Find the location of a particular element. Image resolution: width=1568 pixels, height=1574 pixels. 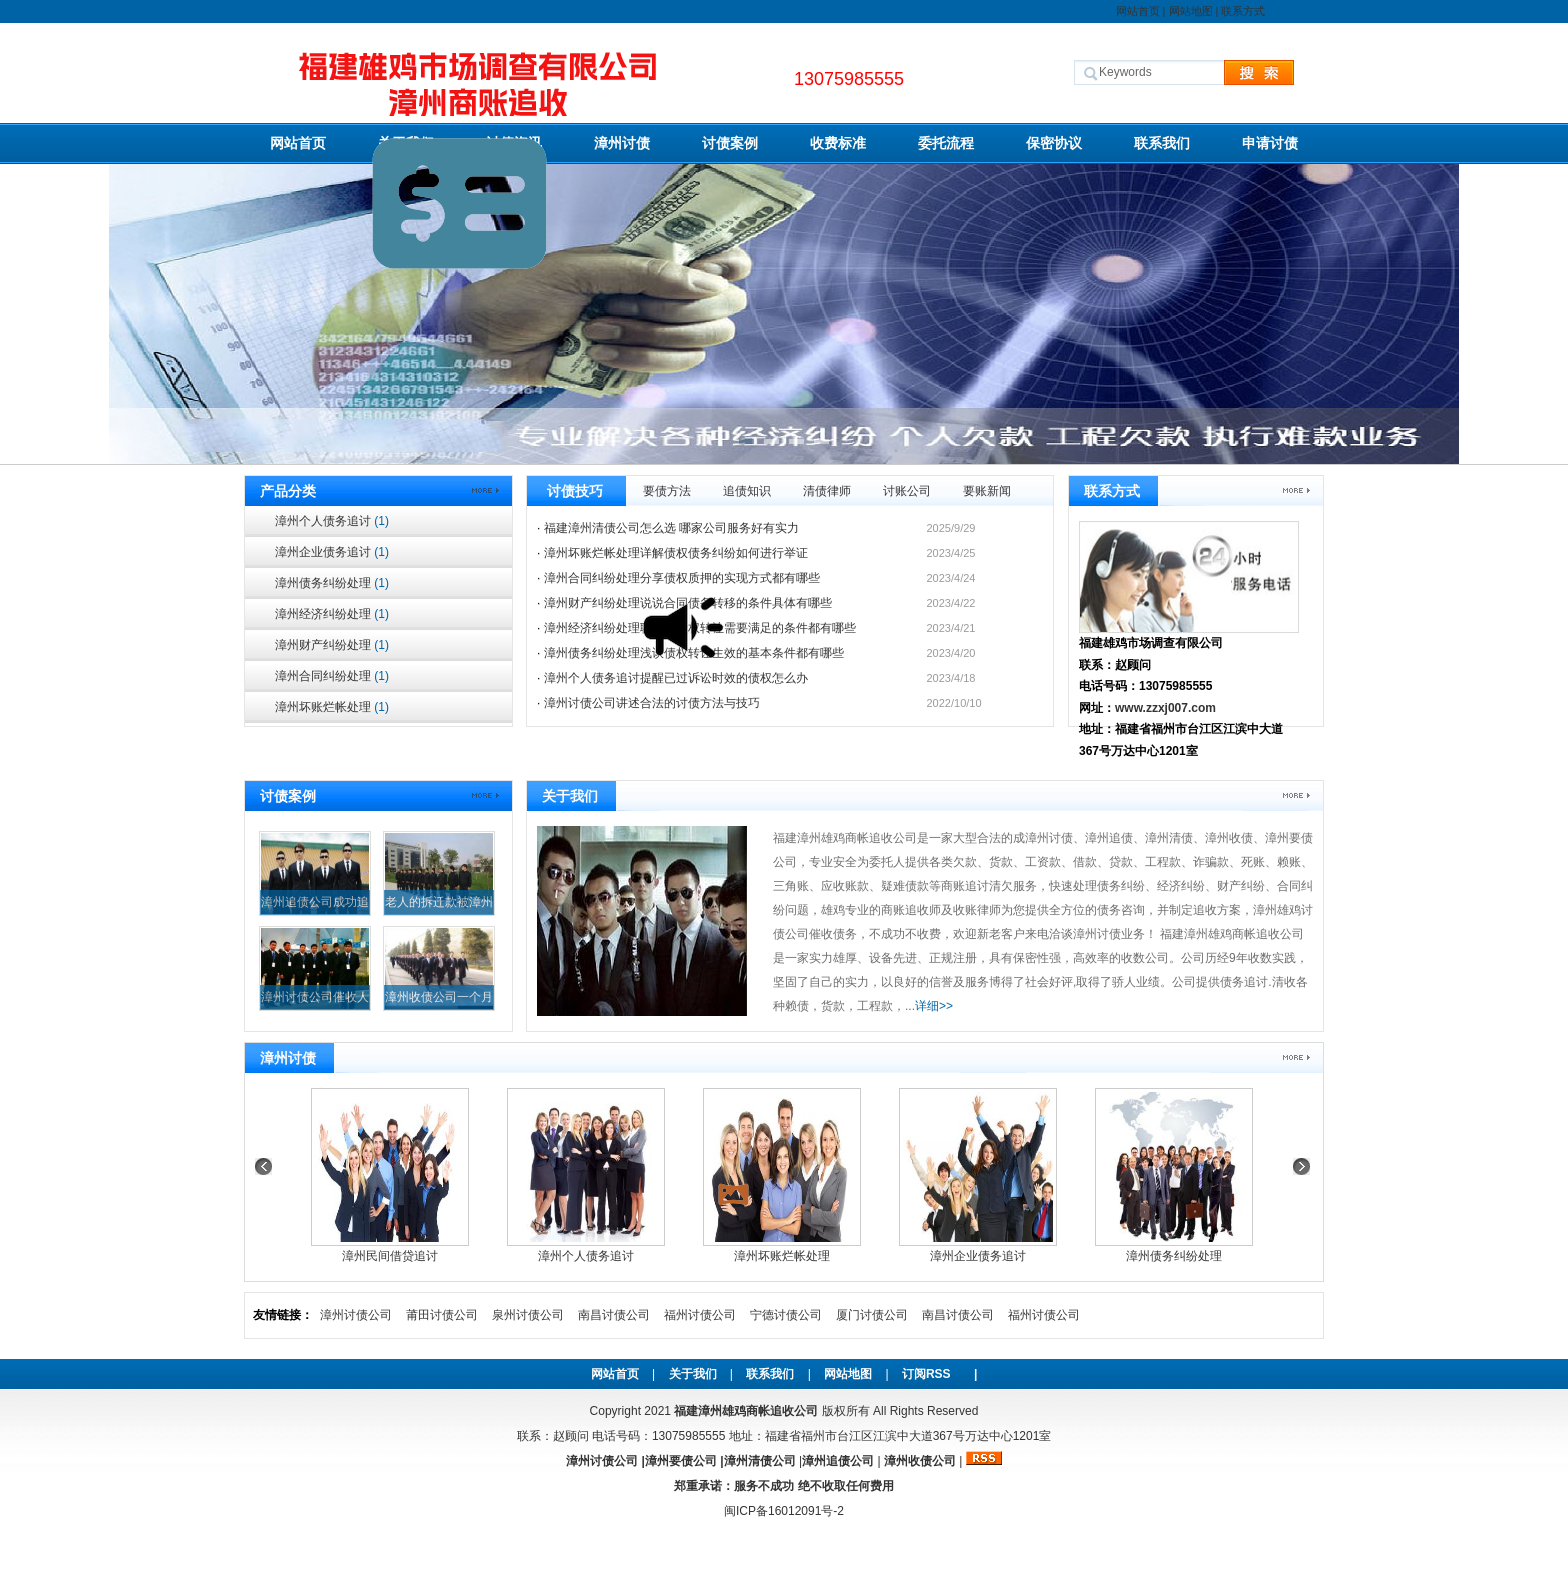

view announcements or notifications is located at coordinates (683, 627).